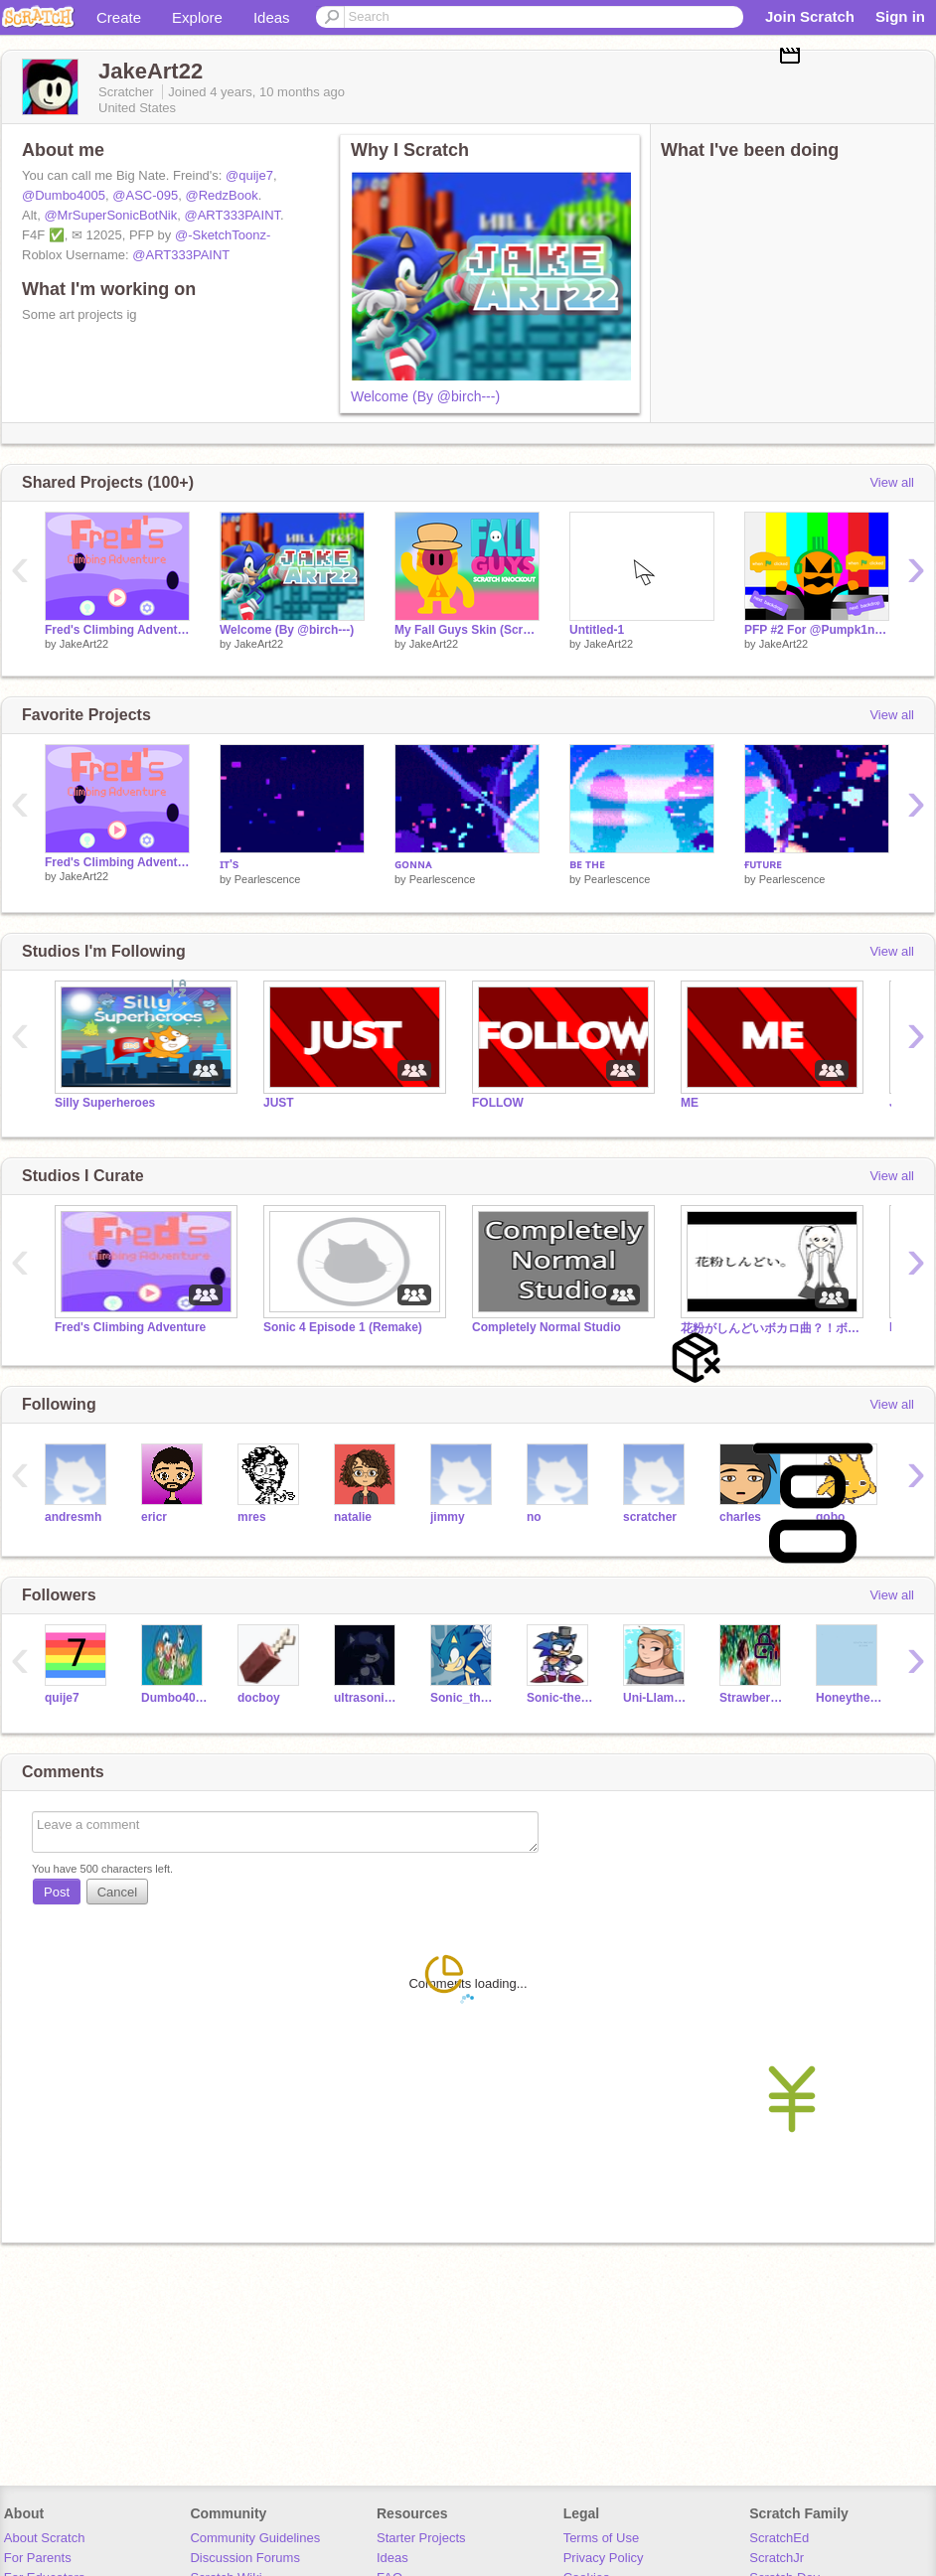 The image size is (936, 2576). What do you see at coordinates (444, 1974) in the screenshot?
I see `view analytics breakdown` at bounding box center [444, 1974].